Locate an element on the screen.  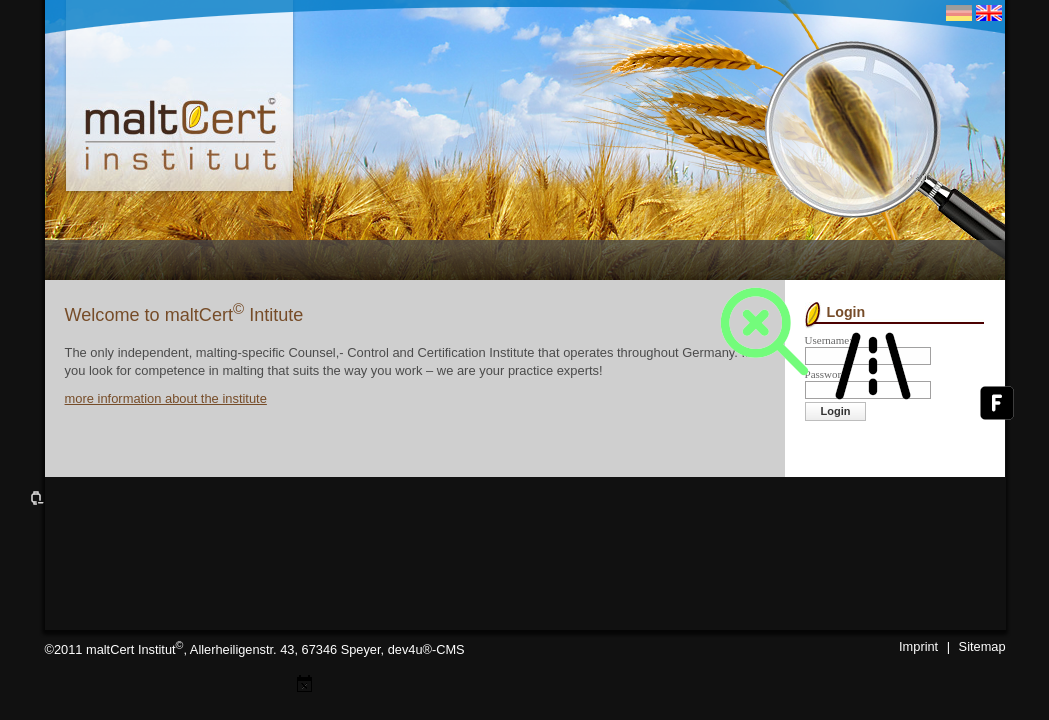
remove a paired smartwatch is located at coordinates (36, 498).